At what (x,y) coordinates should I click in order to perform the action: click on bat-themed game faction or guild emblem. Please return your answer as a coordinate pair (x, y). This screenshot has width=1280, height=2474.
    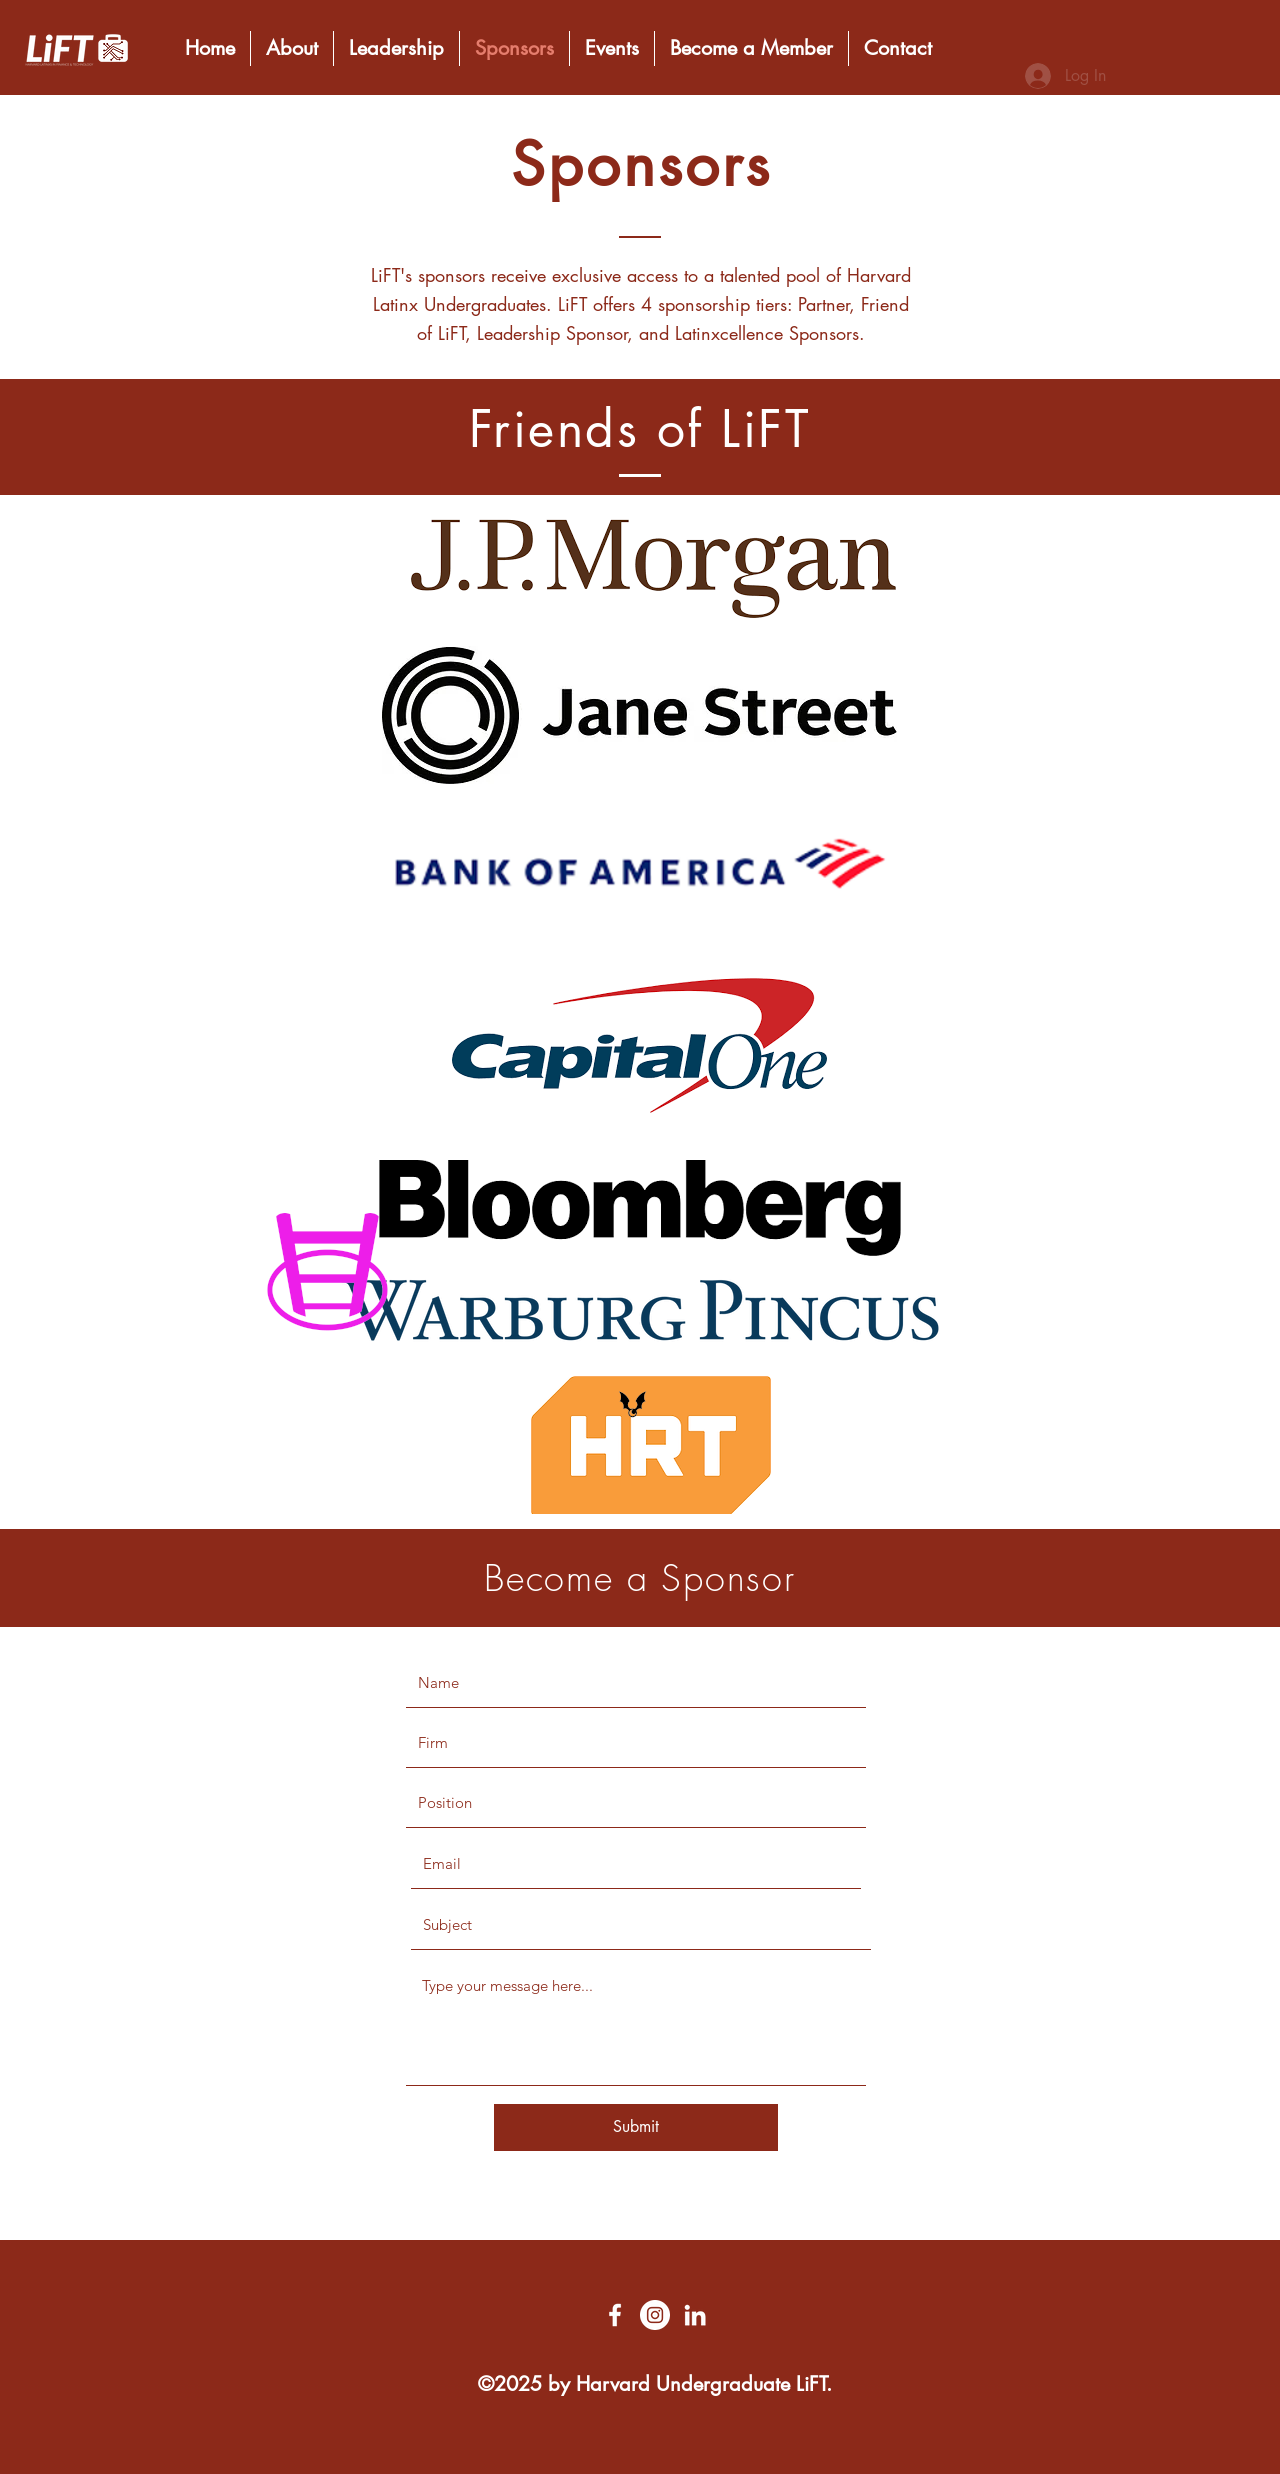
    Looking at the image, I should click on (632, 1404).